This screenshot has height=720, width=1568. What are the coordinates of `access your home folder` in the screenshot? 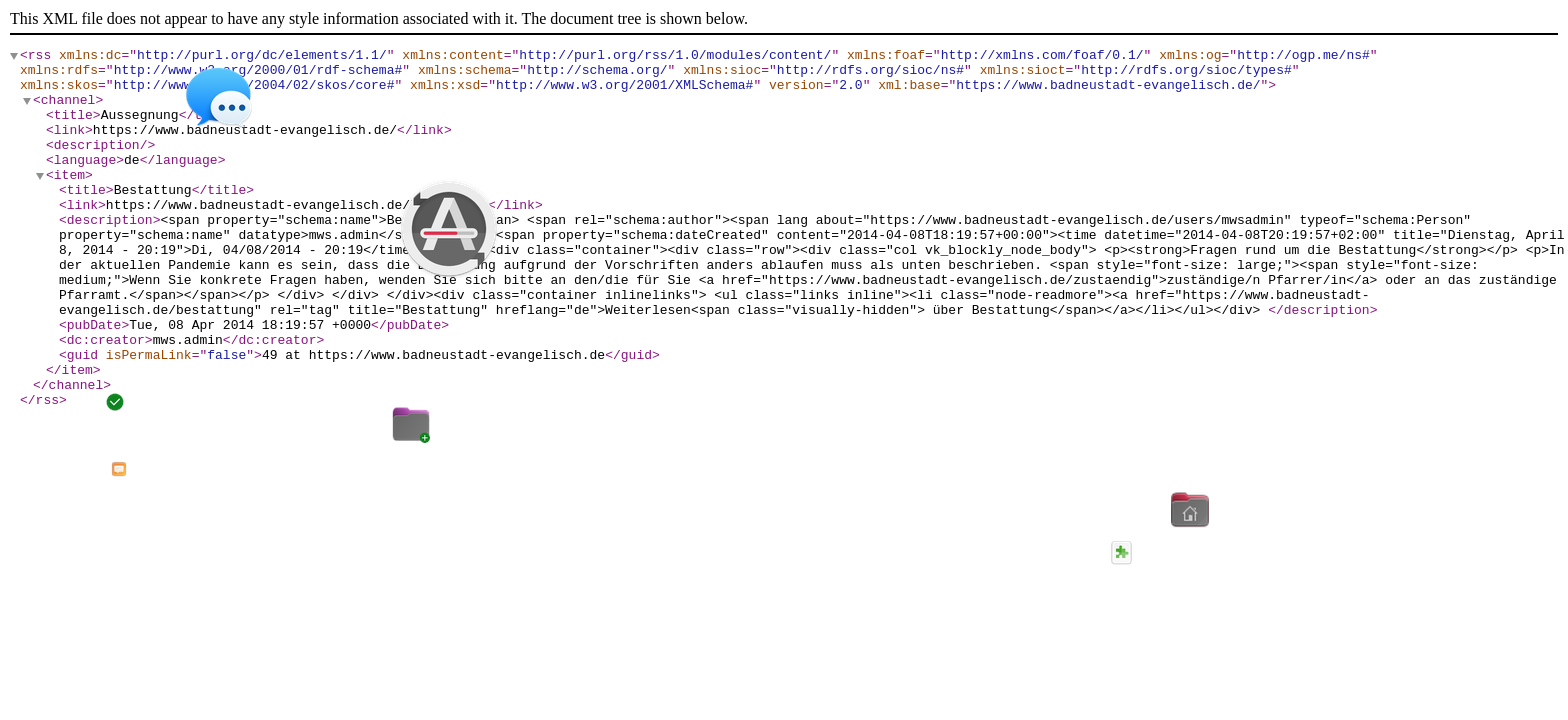 It's located at (1190, 509).